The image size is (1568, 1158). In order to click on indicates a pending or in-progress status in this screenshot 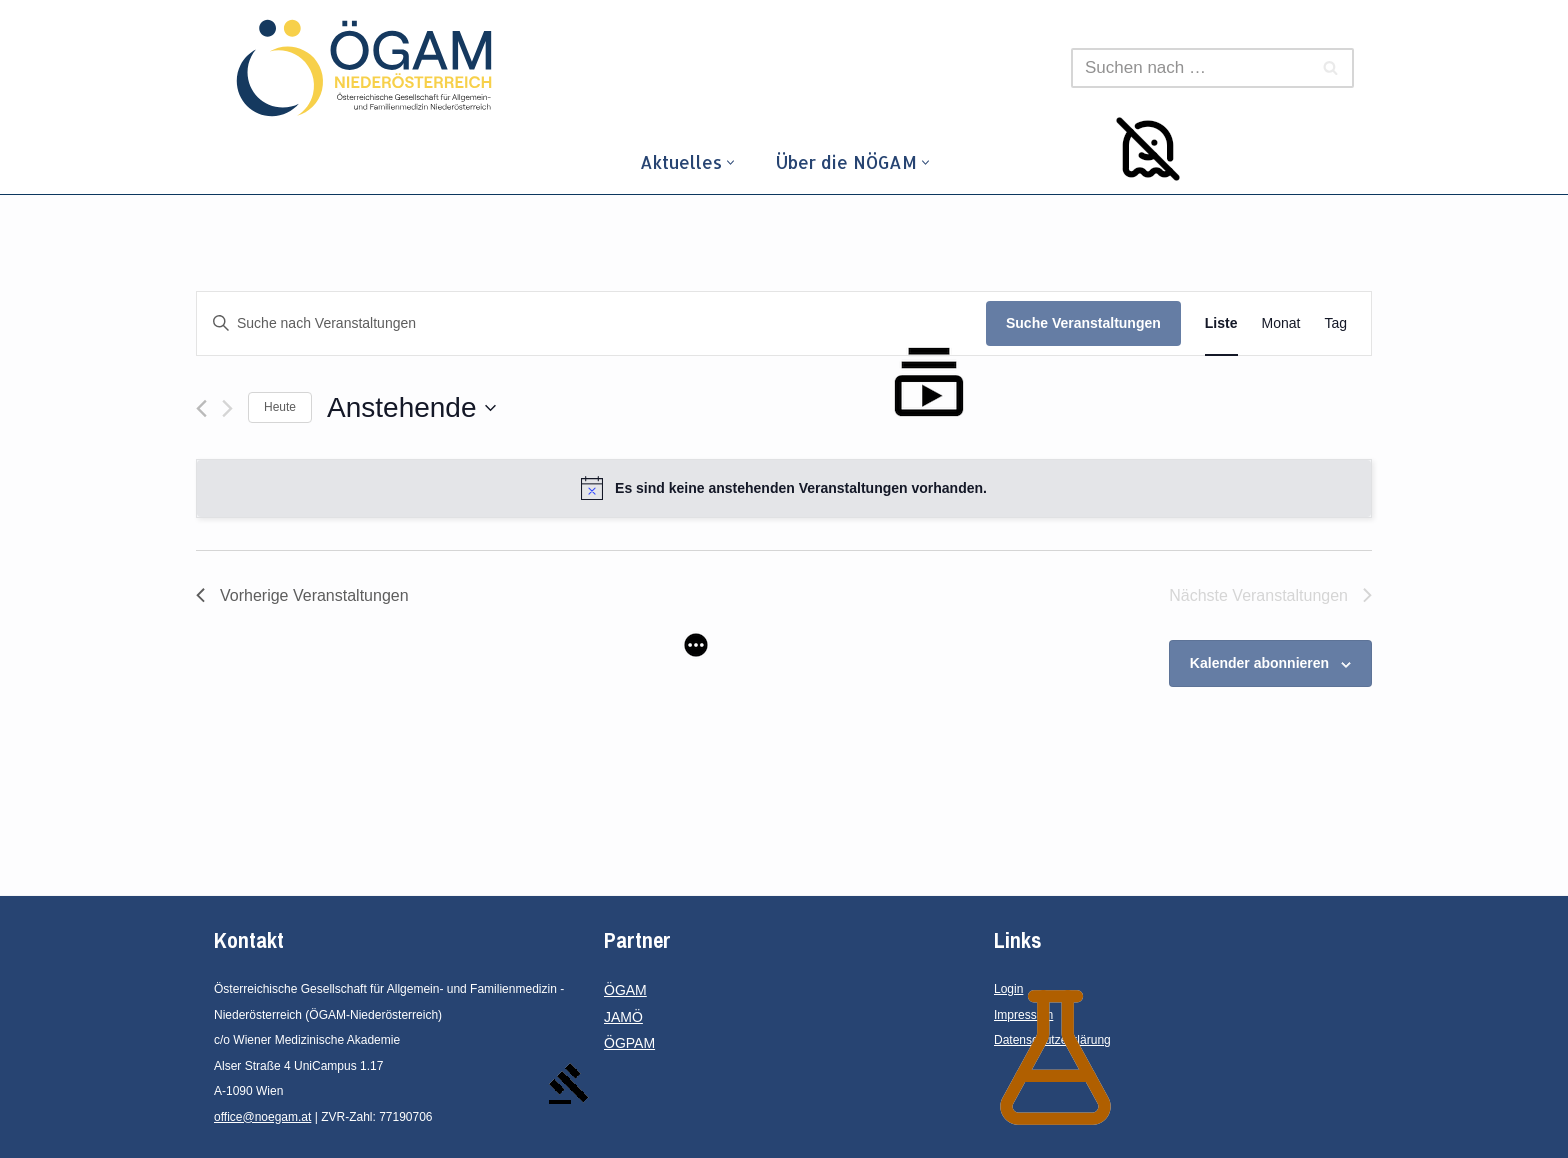, I will do `click(696, 645)`.